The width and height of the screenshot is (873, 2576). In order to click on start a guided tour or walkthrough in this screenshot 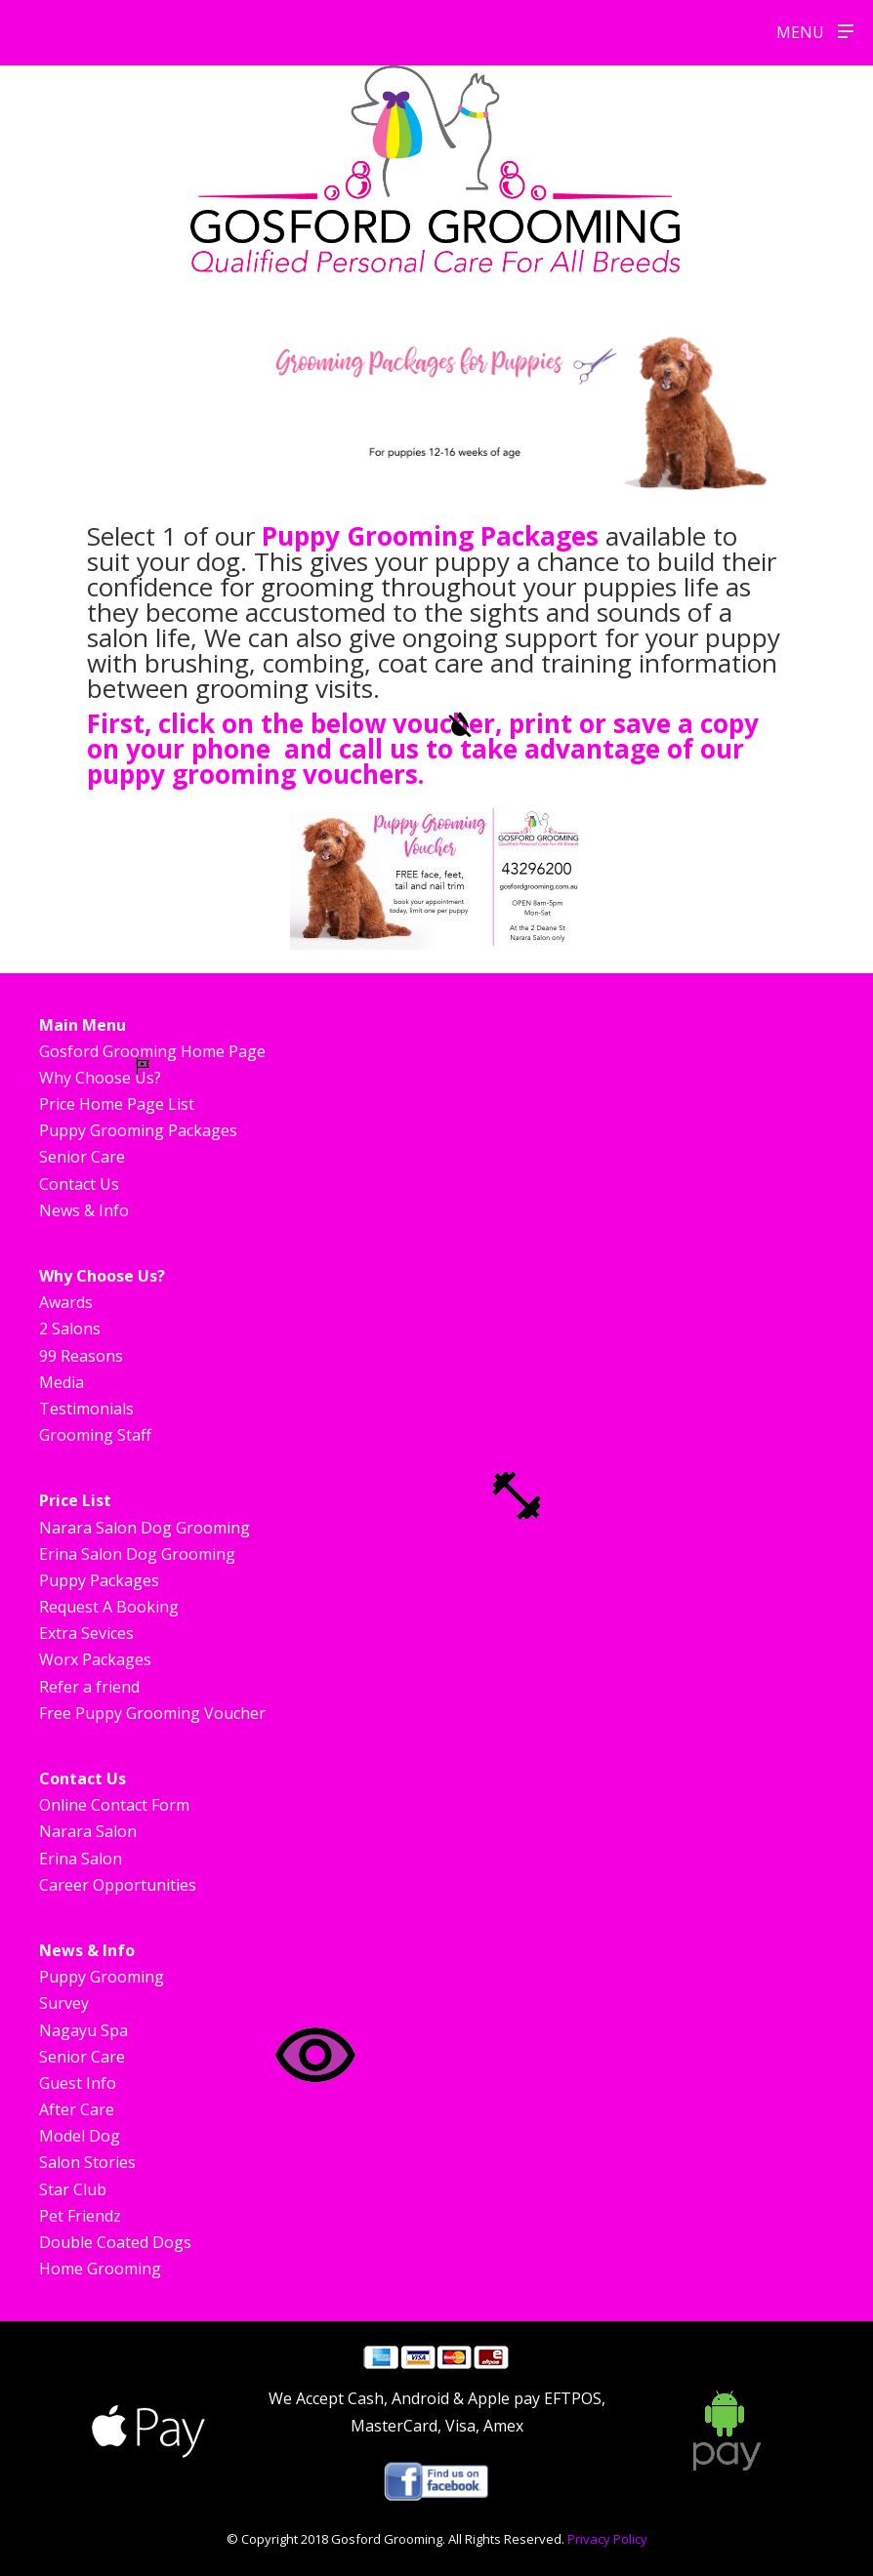, I will do `click(142, 1066)`.